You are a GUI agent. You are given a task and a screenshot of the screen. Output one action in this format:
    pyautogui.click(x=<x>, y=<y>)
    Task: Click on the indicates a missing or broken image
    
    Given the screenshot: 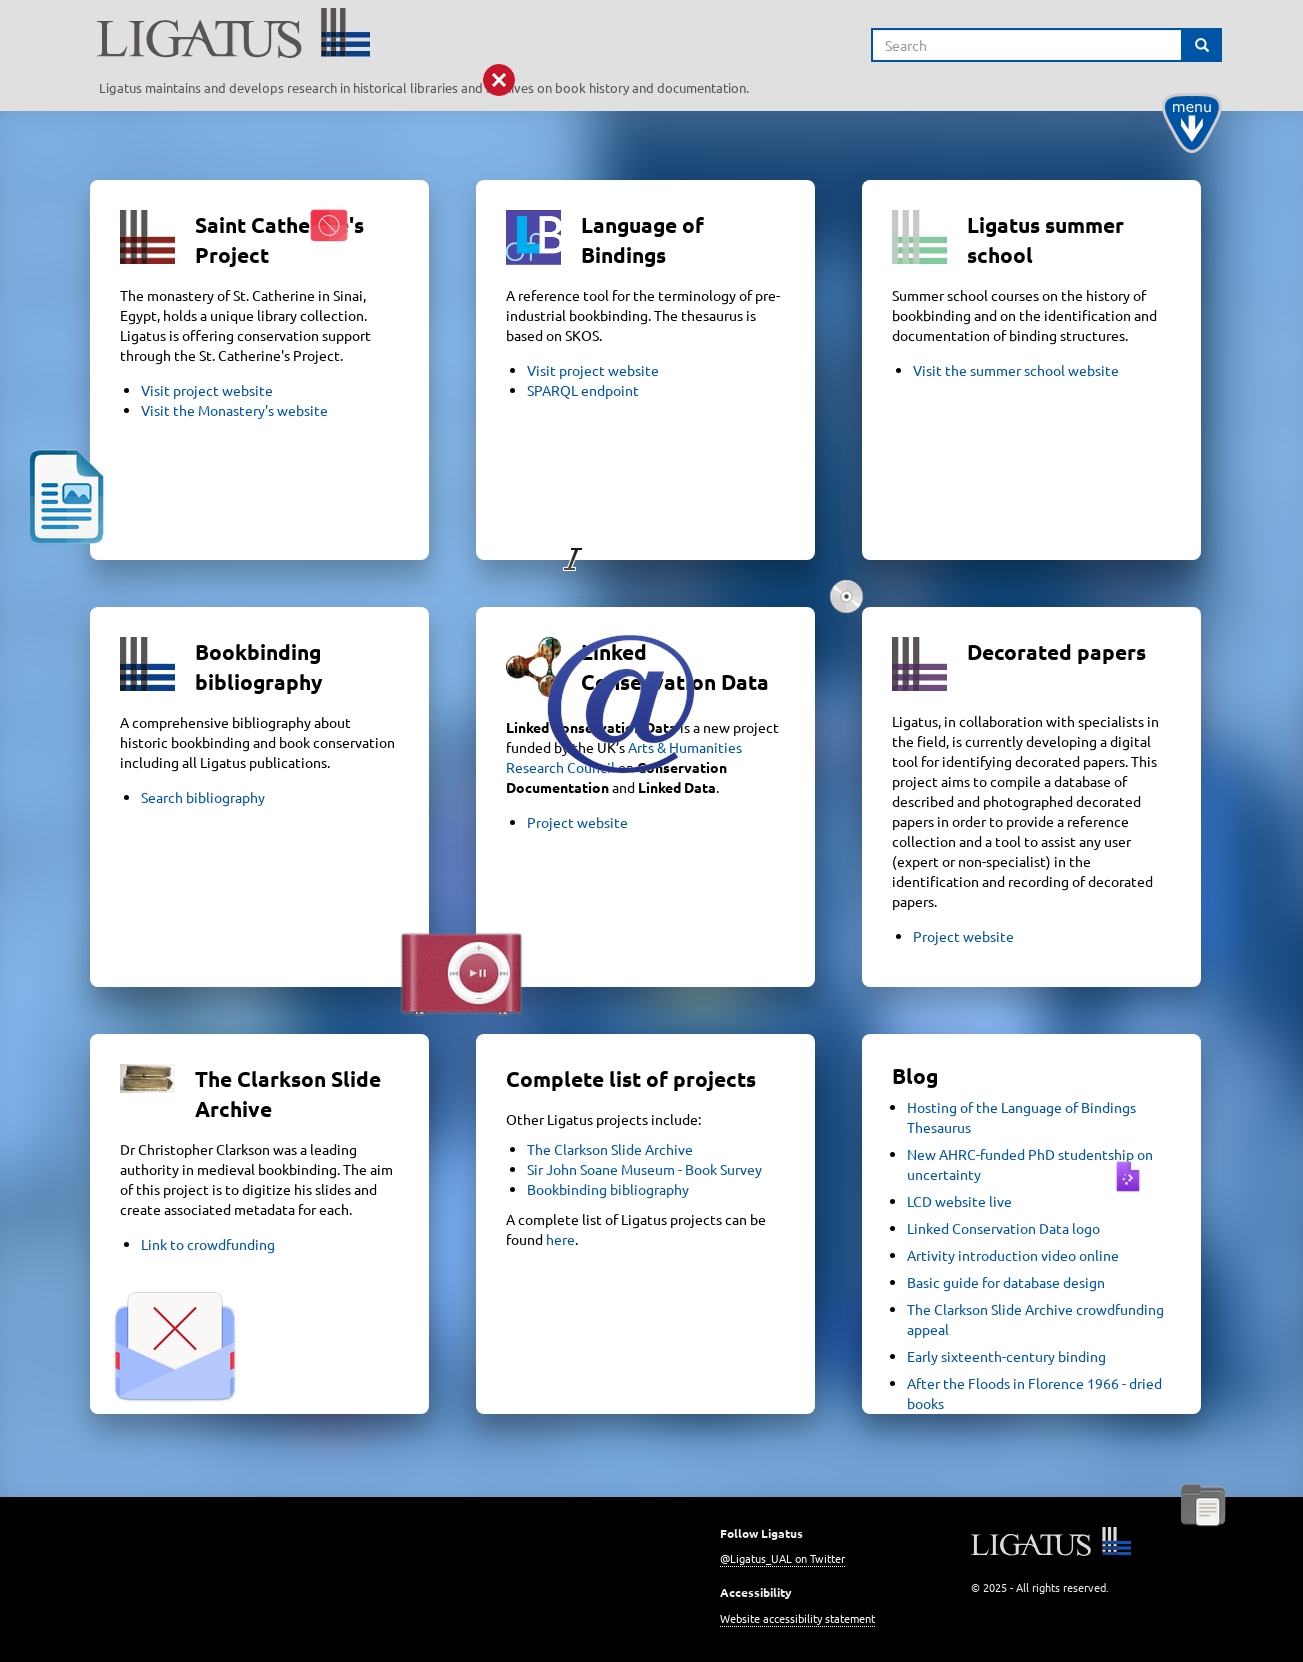 What is the action you would take?
    pyautogui.click(x=329, y=224)
    